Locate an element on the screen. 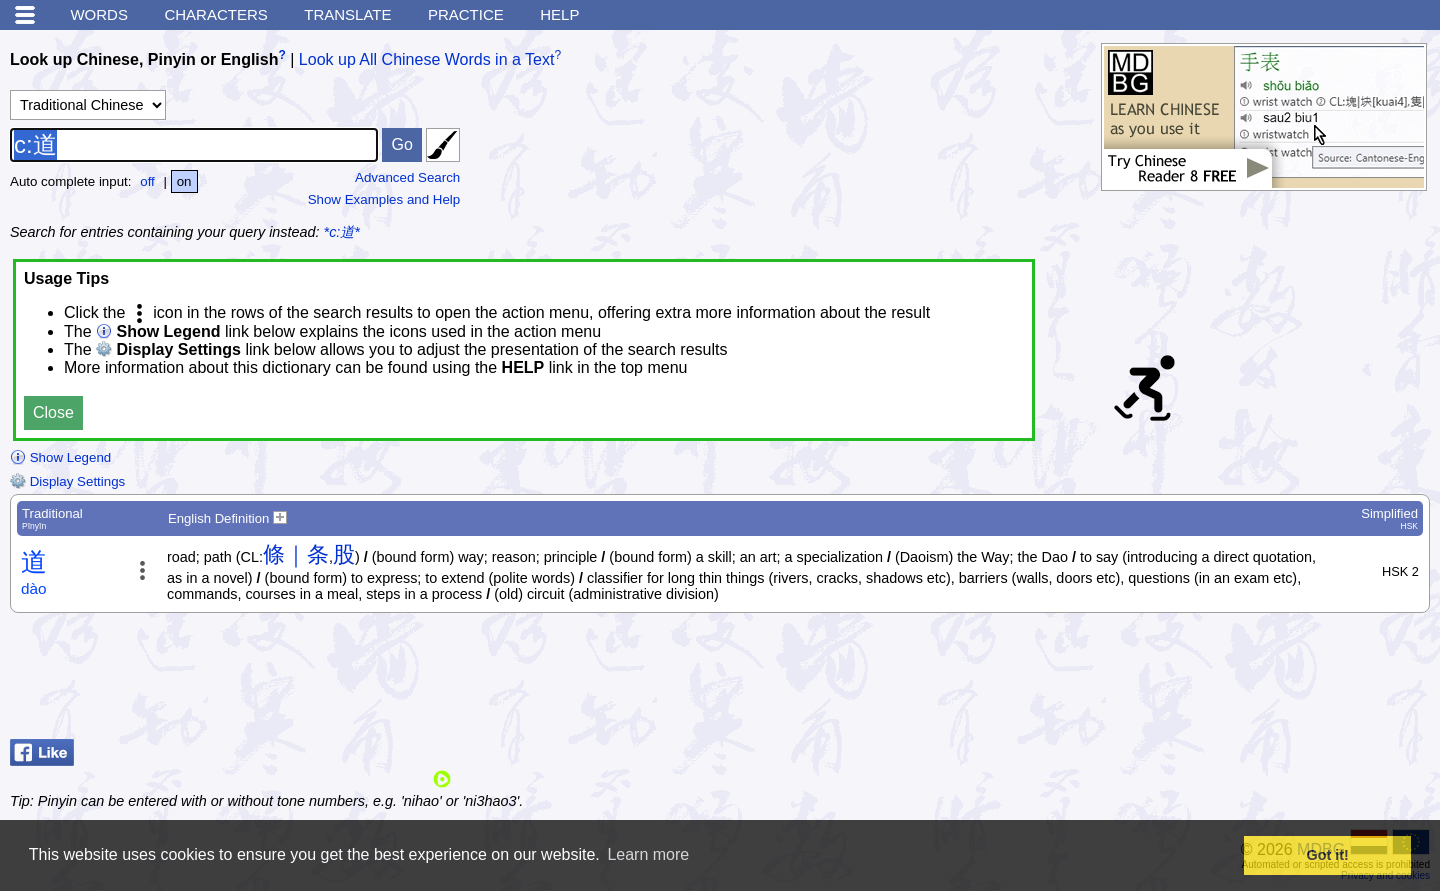 This screenshot has height=891, width=1440. centercode brand logo is located at coordinates (442, 779).